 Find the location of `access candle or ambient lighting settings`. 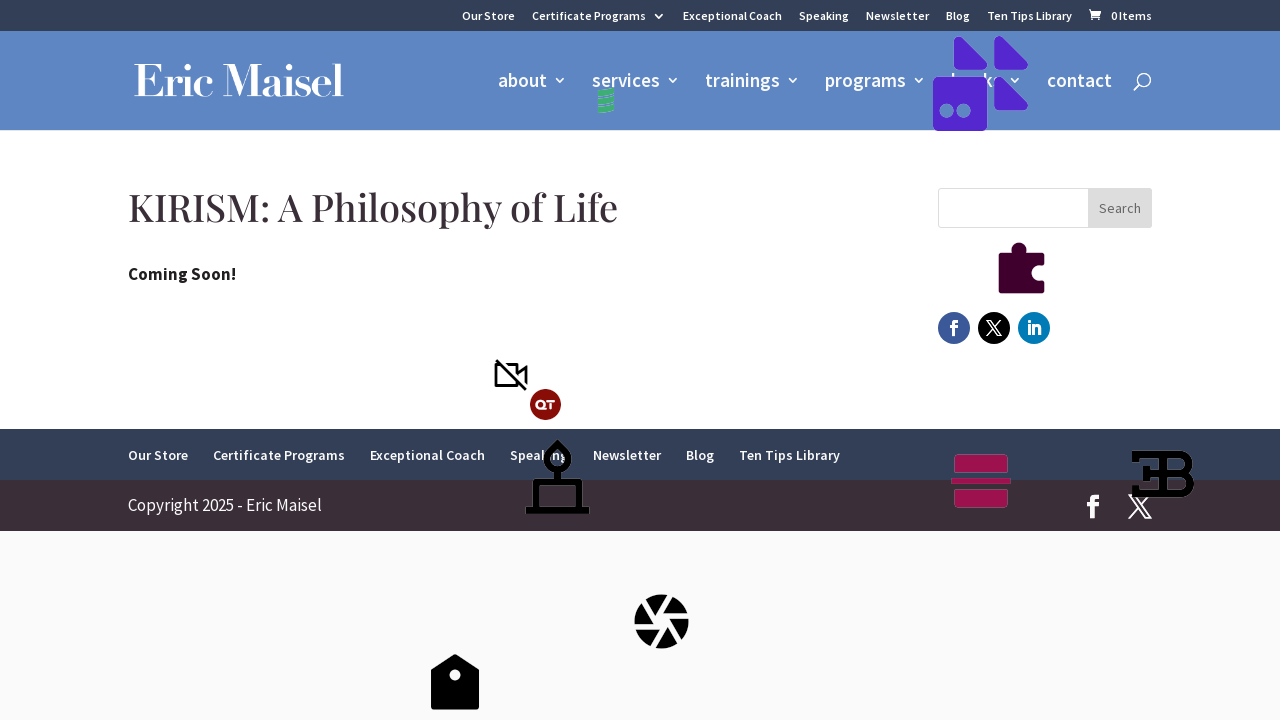

access candle or ambient lighting settings is located at coordinates (557, 478).